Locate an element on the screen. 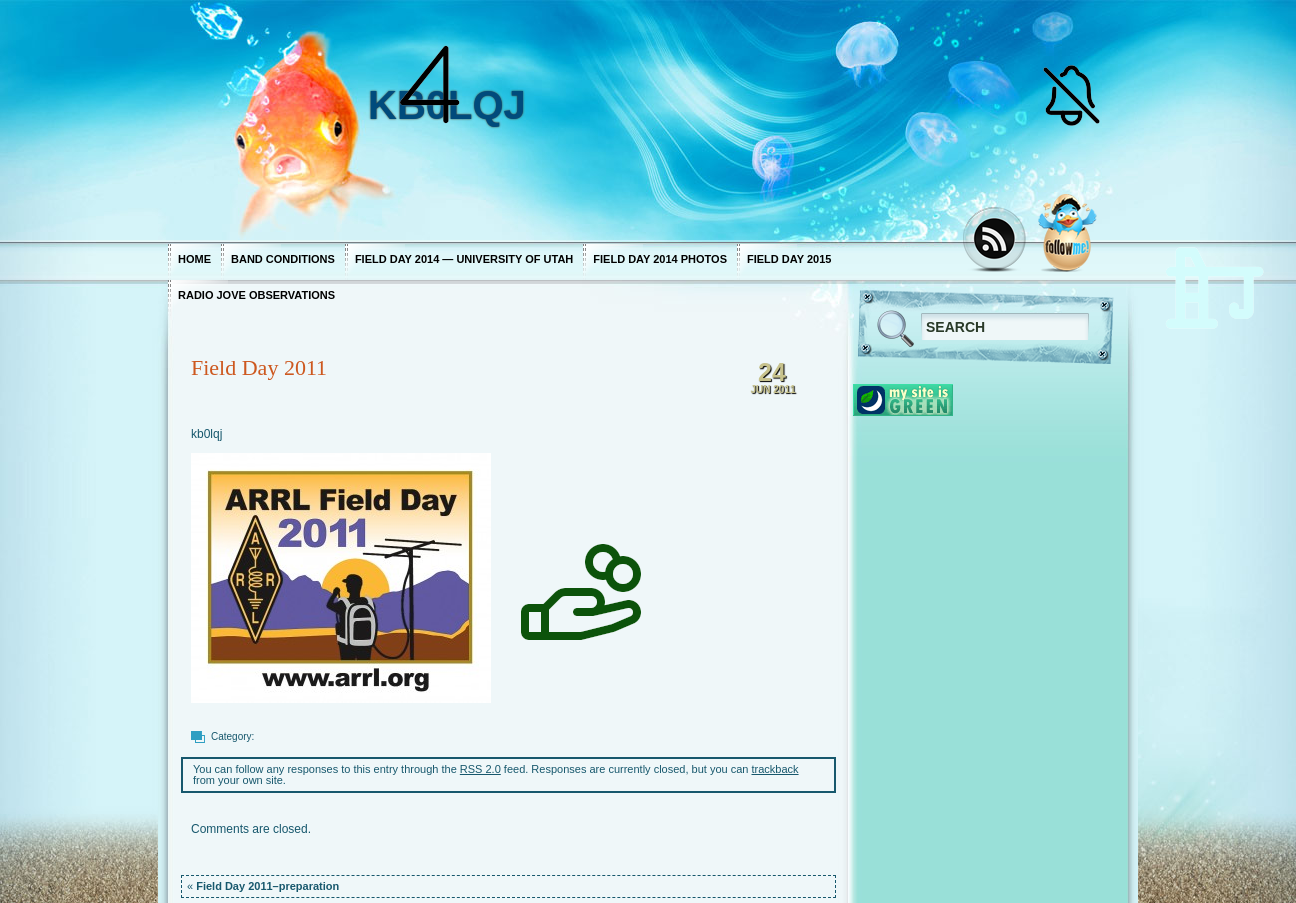 The width and height of the screenshot is (1296, 903). indicates step four in a multi-step process is located at coordinates (431, 84).